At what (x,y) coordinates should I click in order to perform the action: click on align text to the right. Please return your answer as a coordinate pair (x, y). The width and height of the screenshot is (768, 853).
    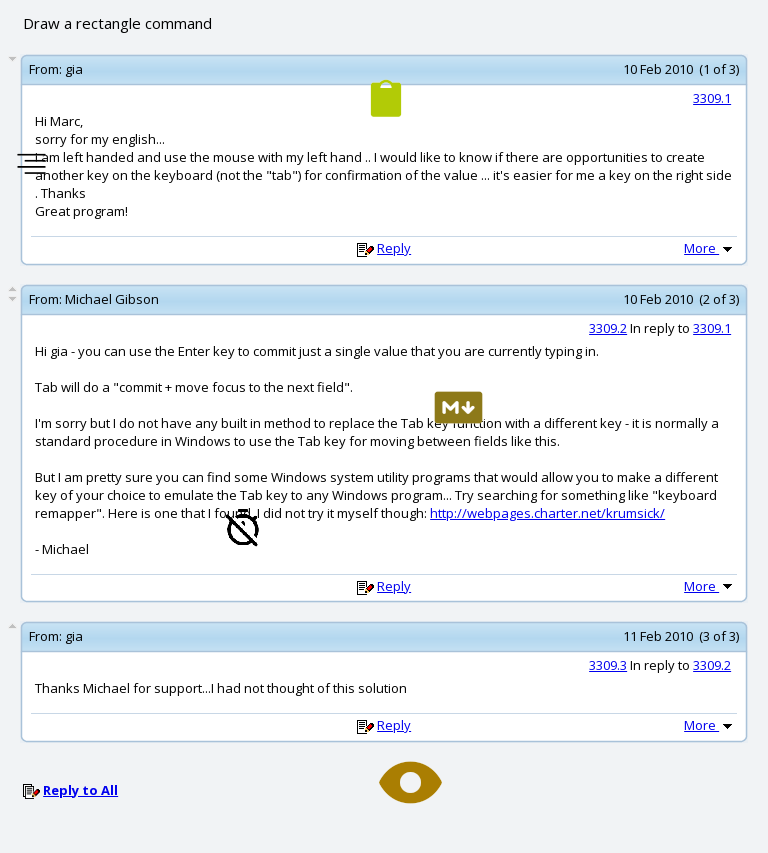
    Looking at the image, I should click on (31, 164).